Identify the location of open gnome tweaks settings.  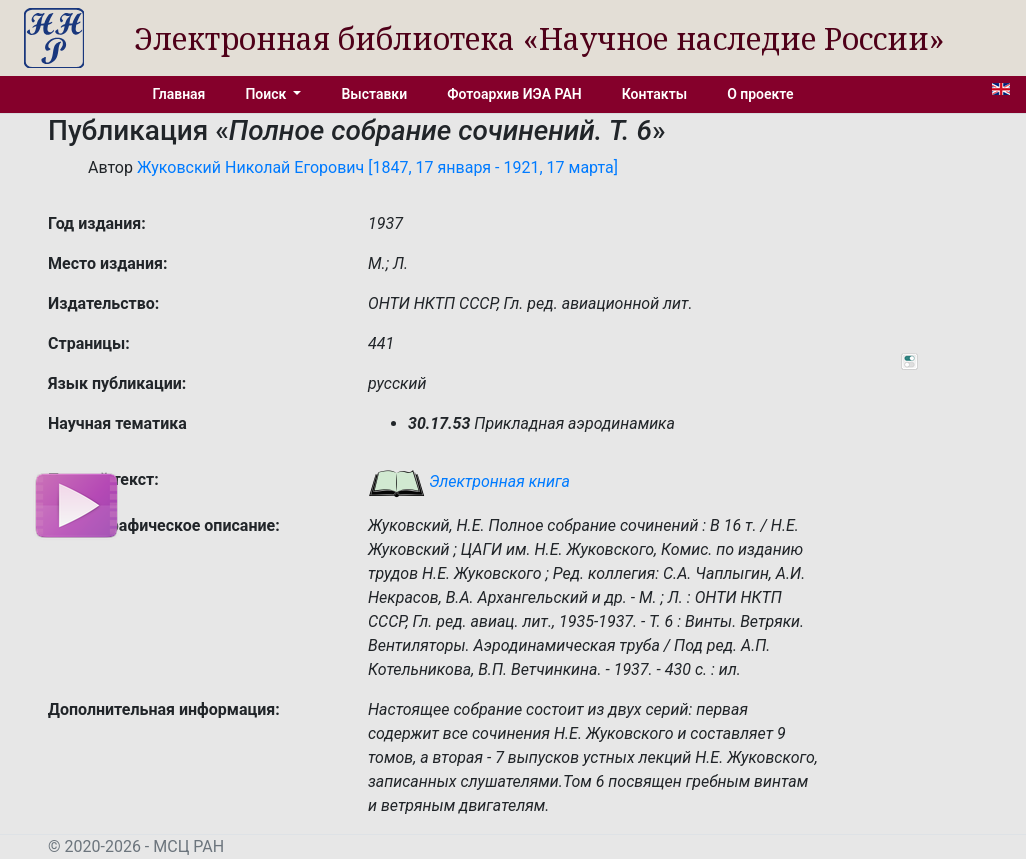
(909, 361).